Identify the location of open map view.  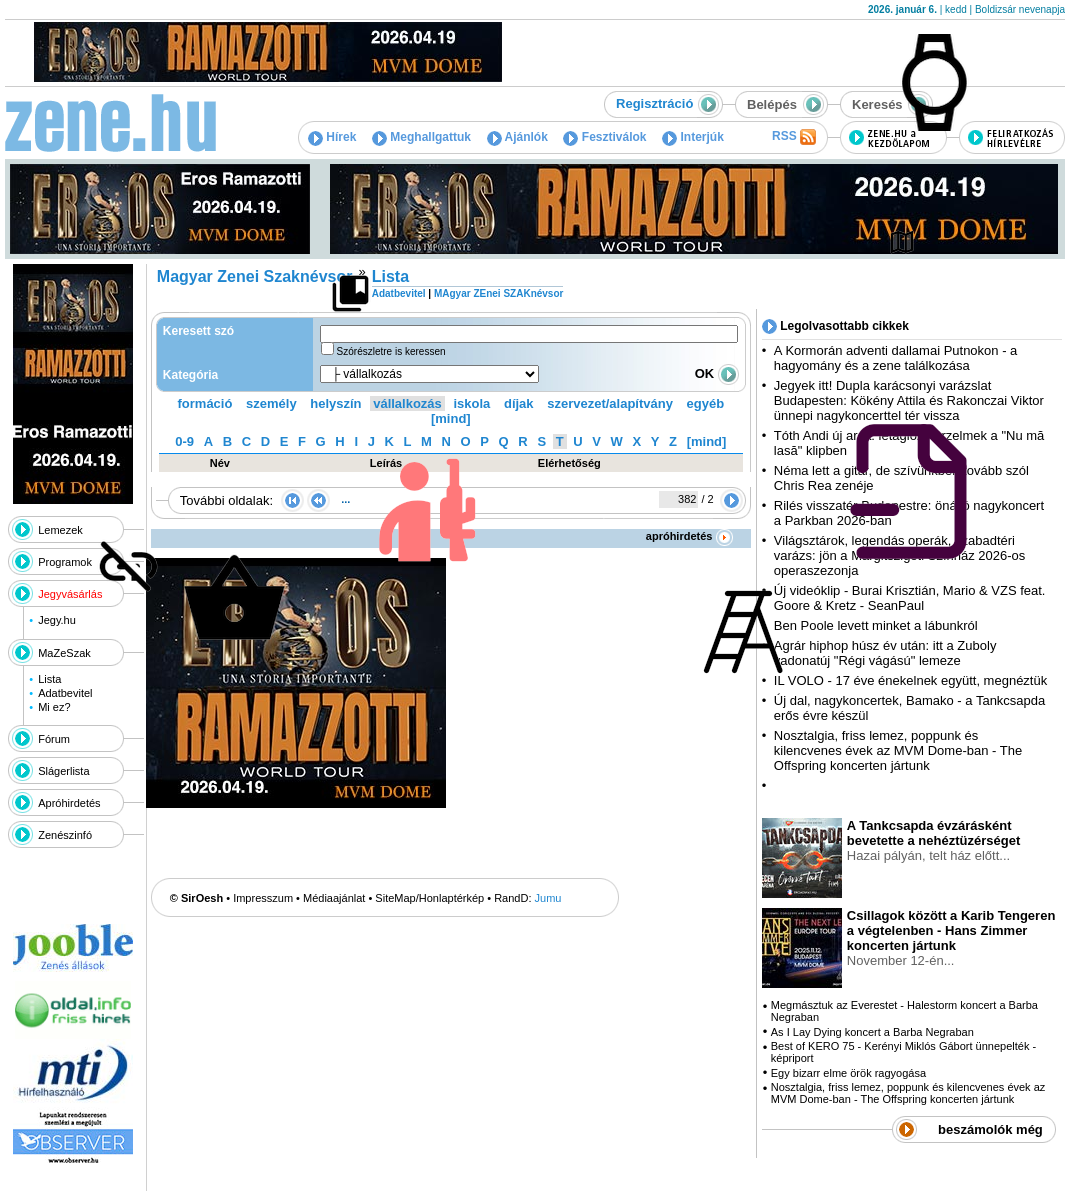
(902, 242).